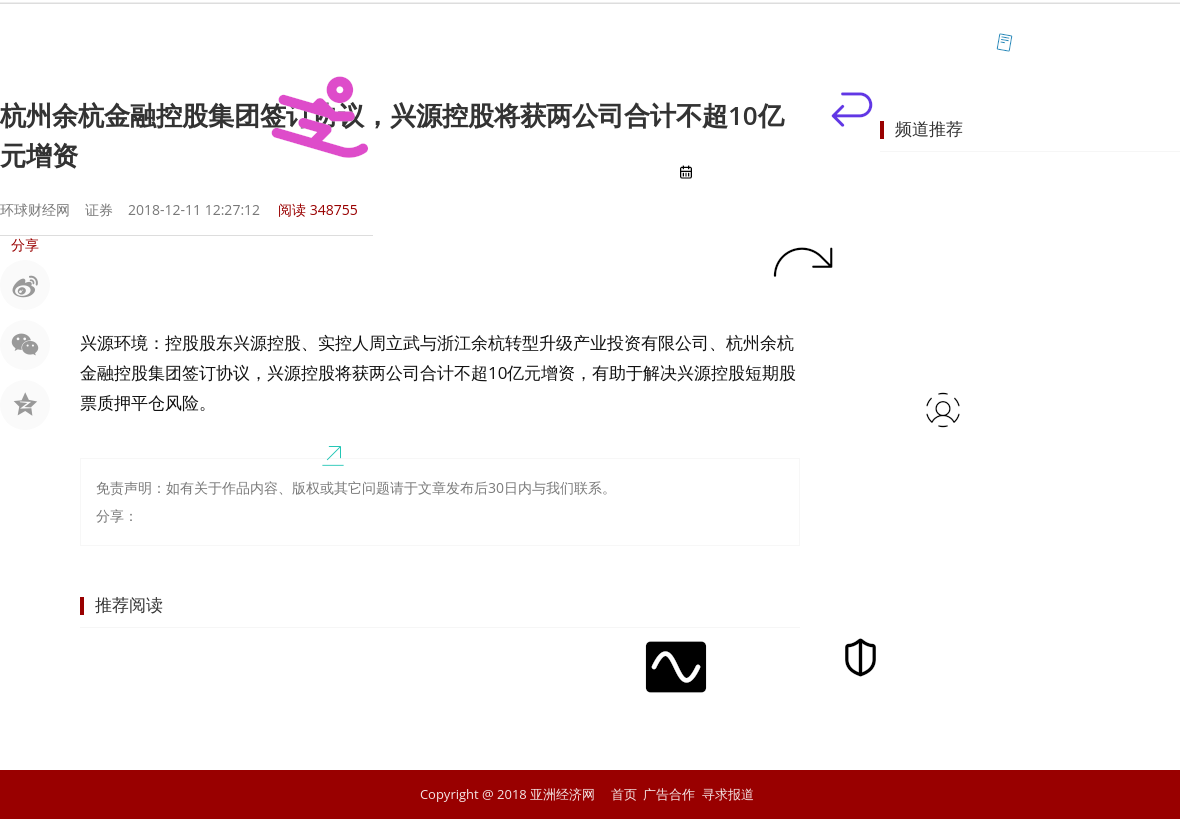 The height and width of the screenshot is (819, 1180). Describe the element at coordinates (852, 108) in the screenshot. I see `return to previous screen or step` at that location.